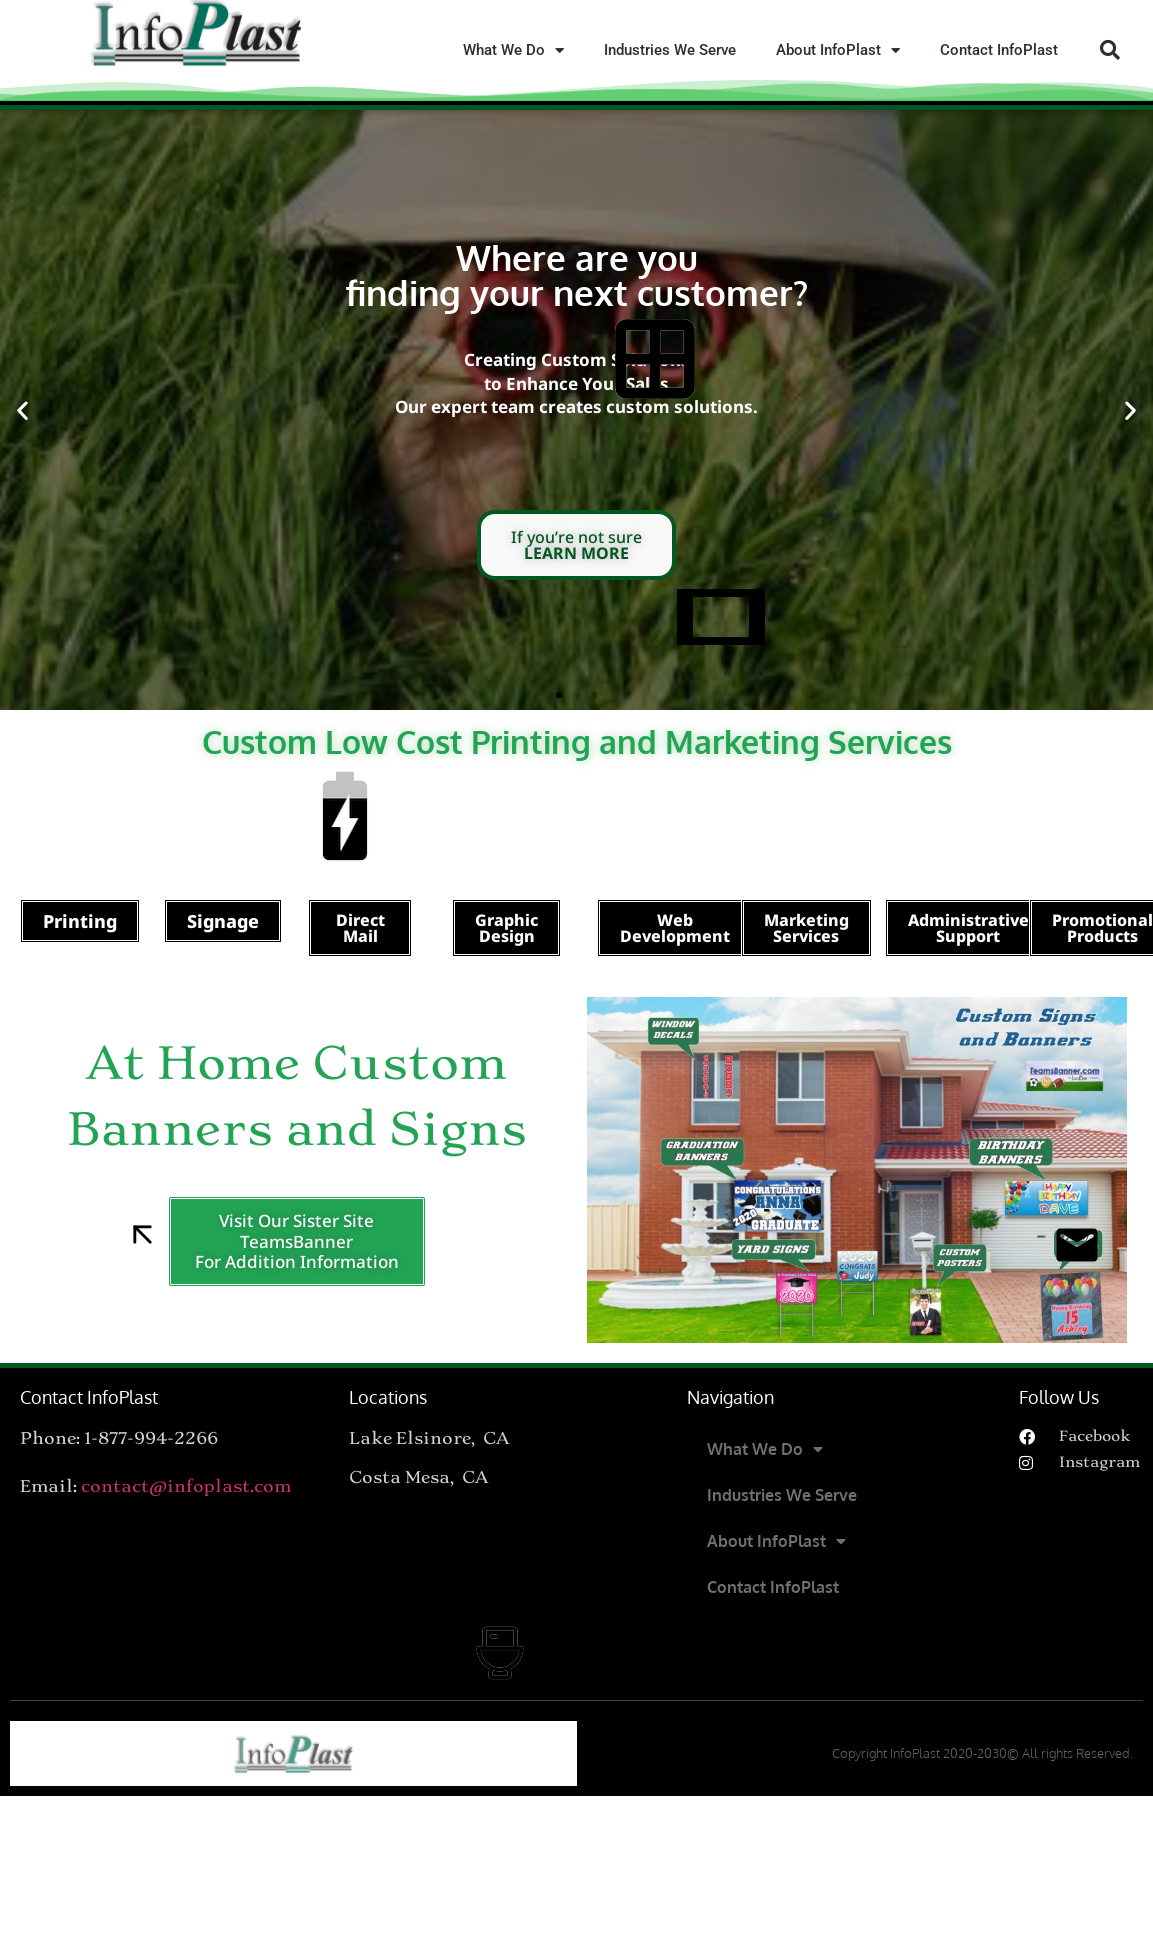 The image size is (1153, 1935). Describe the element at coordinates (345, 816) in the screenshot. I see `battery charging at 90%` at that location.